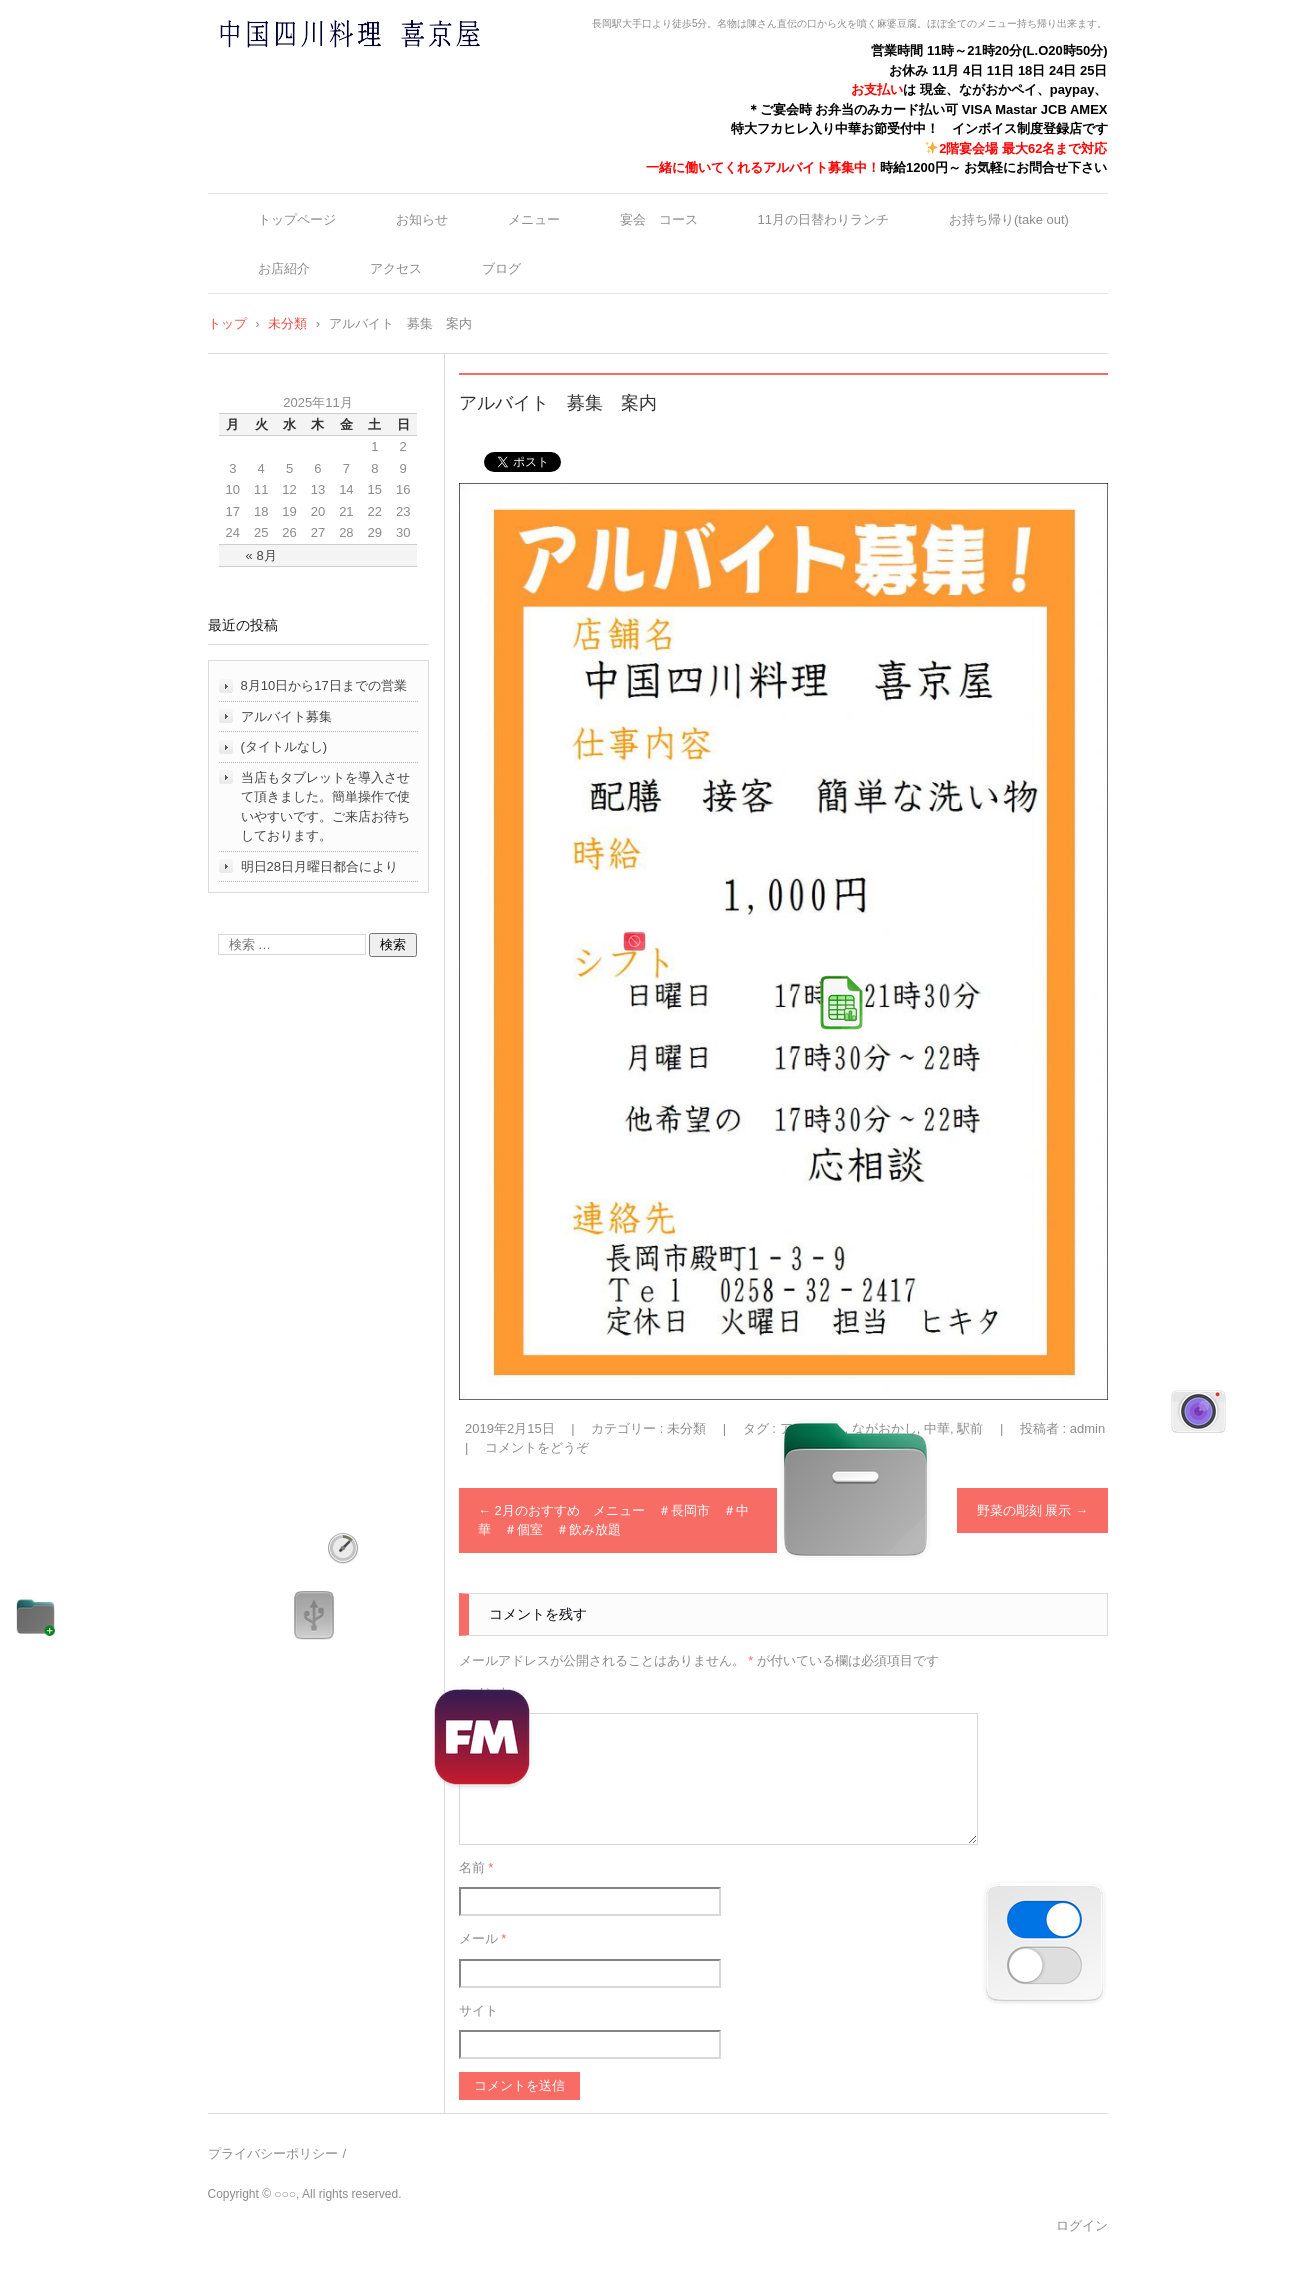 This screenshot has height=2271, width=1315. I want to click on access connected USB storage device, so click(314, 1615).